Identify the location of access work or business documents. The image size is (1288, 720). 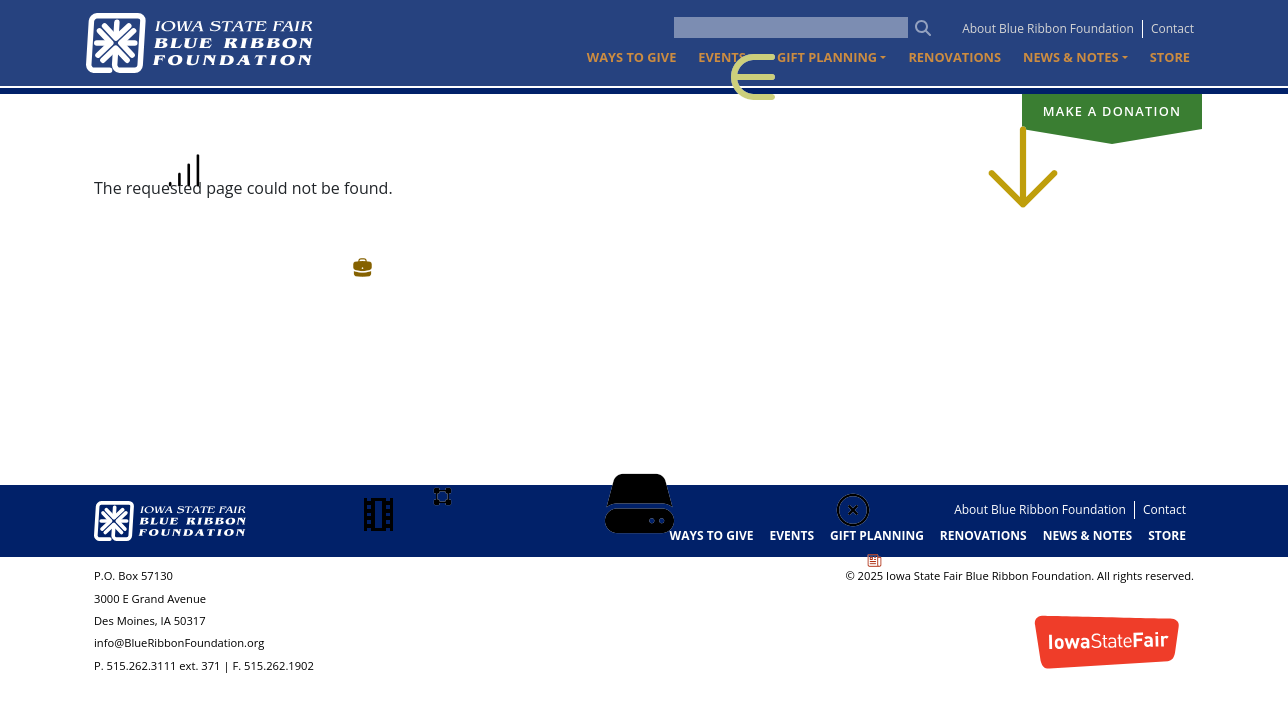
(362, 267).